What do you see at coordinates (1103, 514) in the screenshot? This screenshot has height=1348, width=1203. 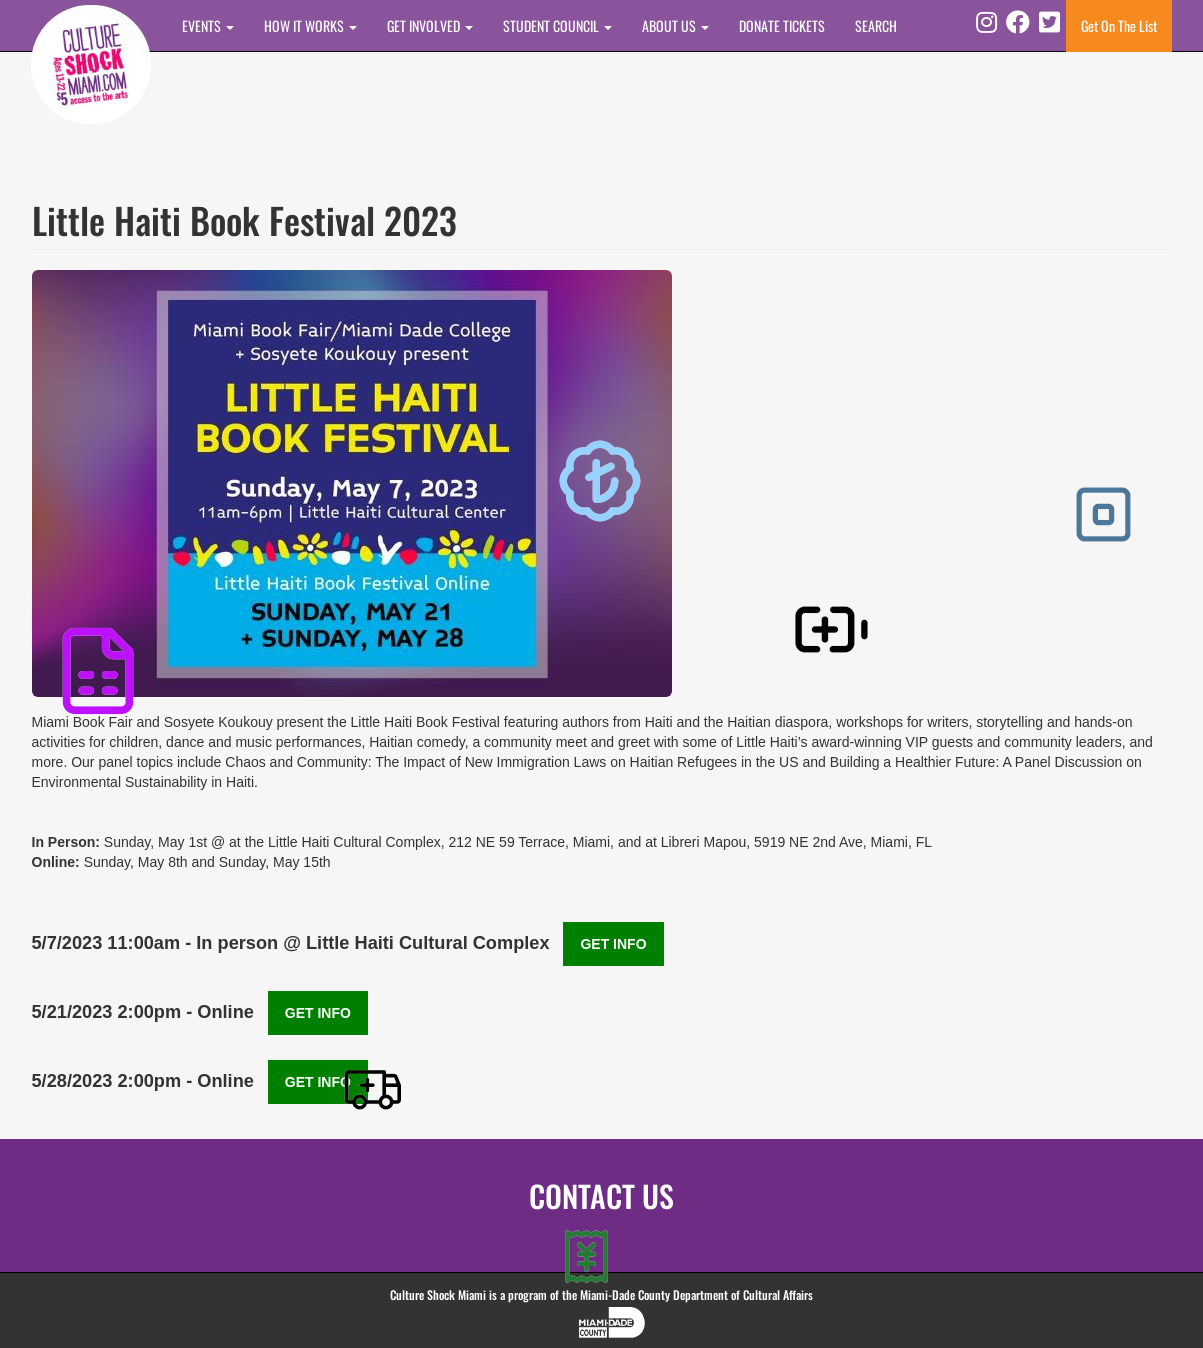 I see `stop media playback` at bounding box center [1103, 514].